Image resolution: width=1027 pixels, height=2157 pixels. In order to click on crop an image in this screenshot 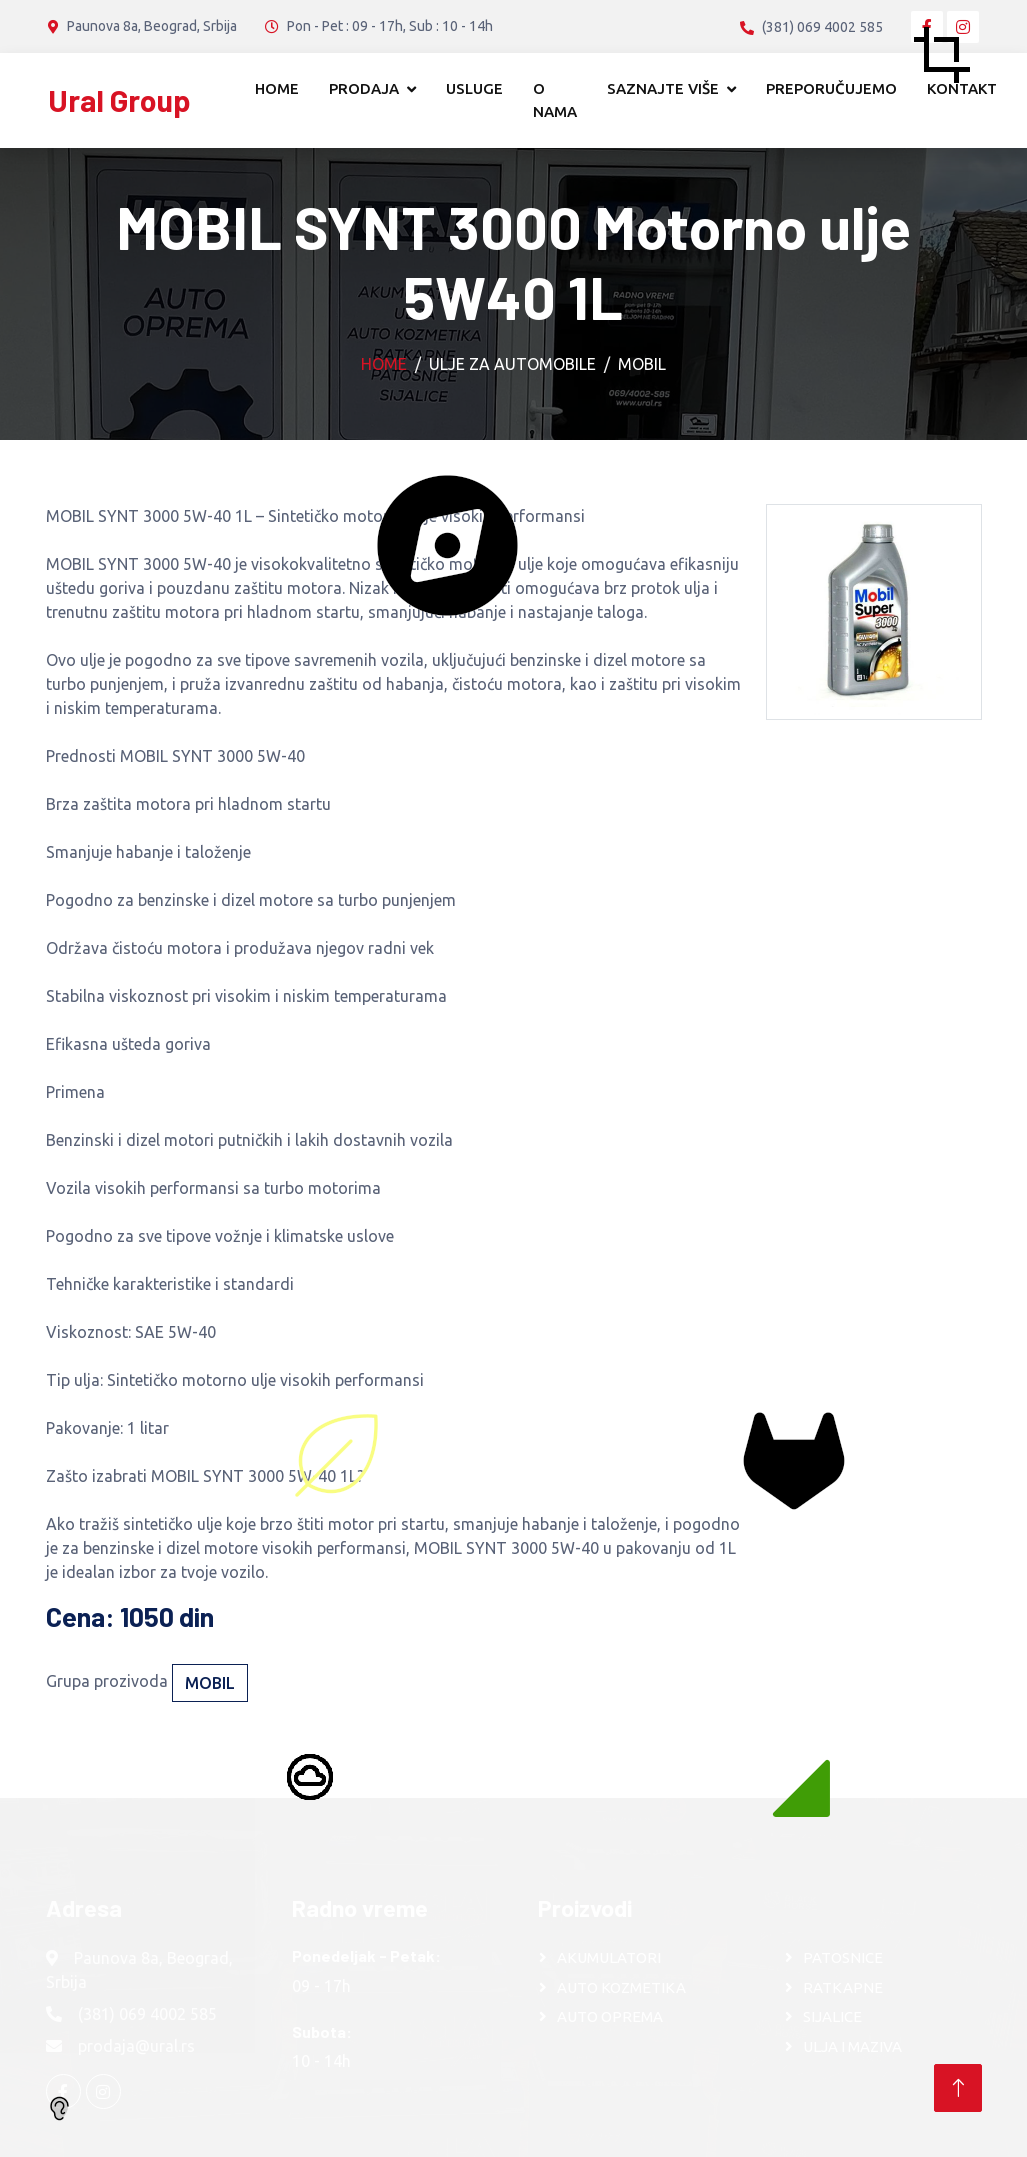, I will do `click(942, 55)`.